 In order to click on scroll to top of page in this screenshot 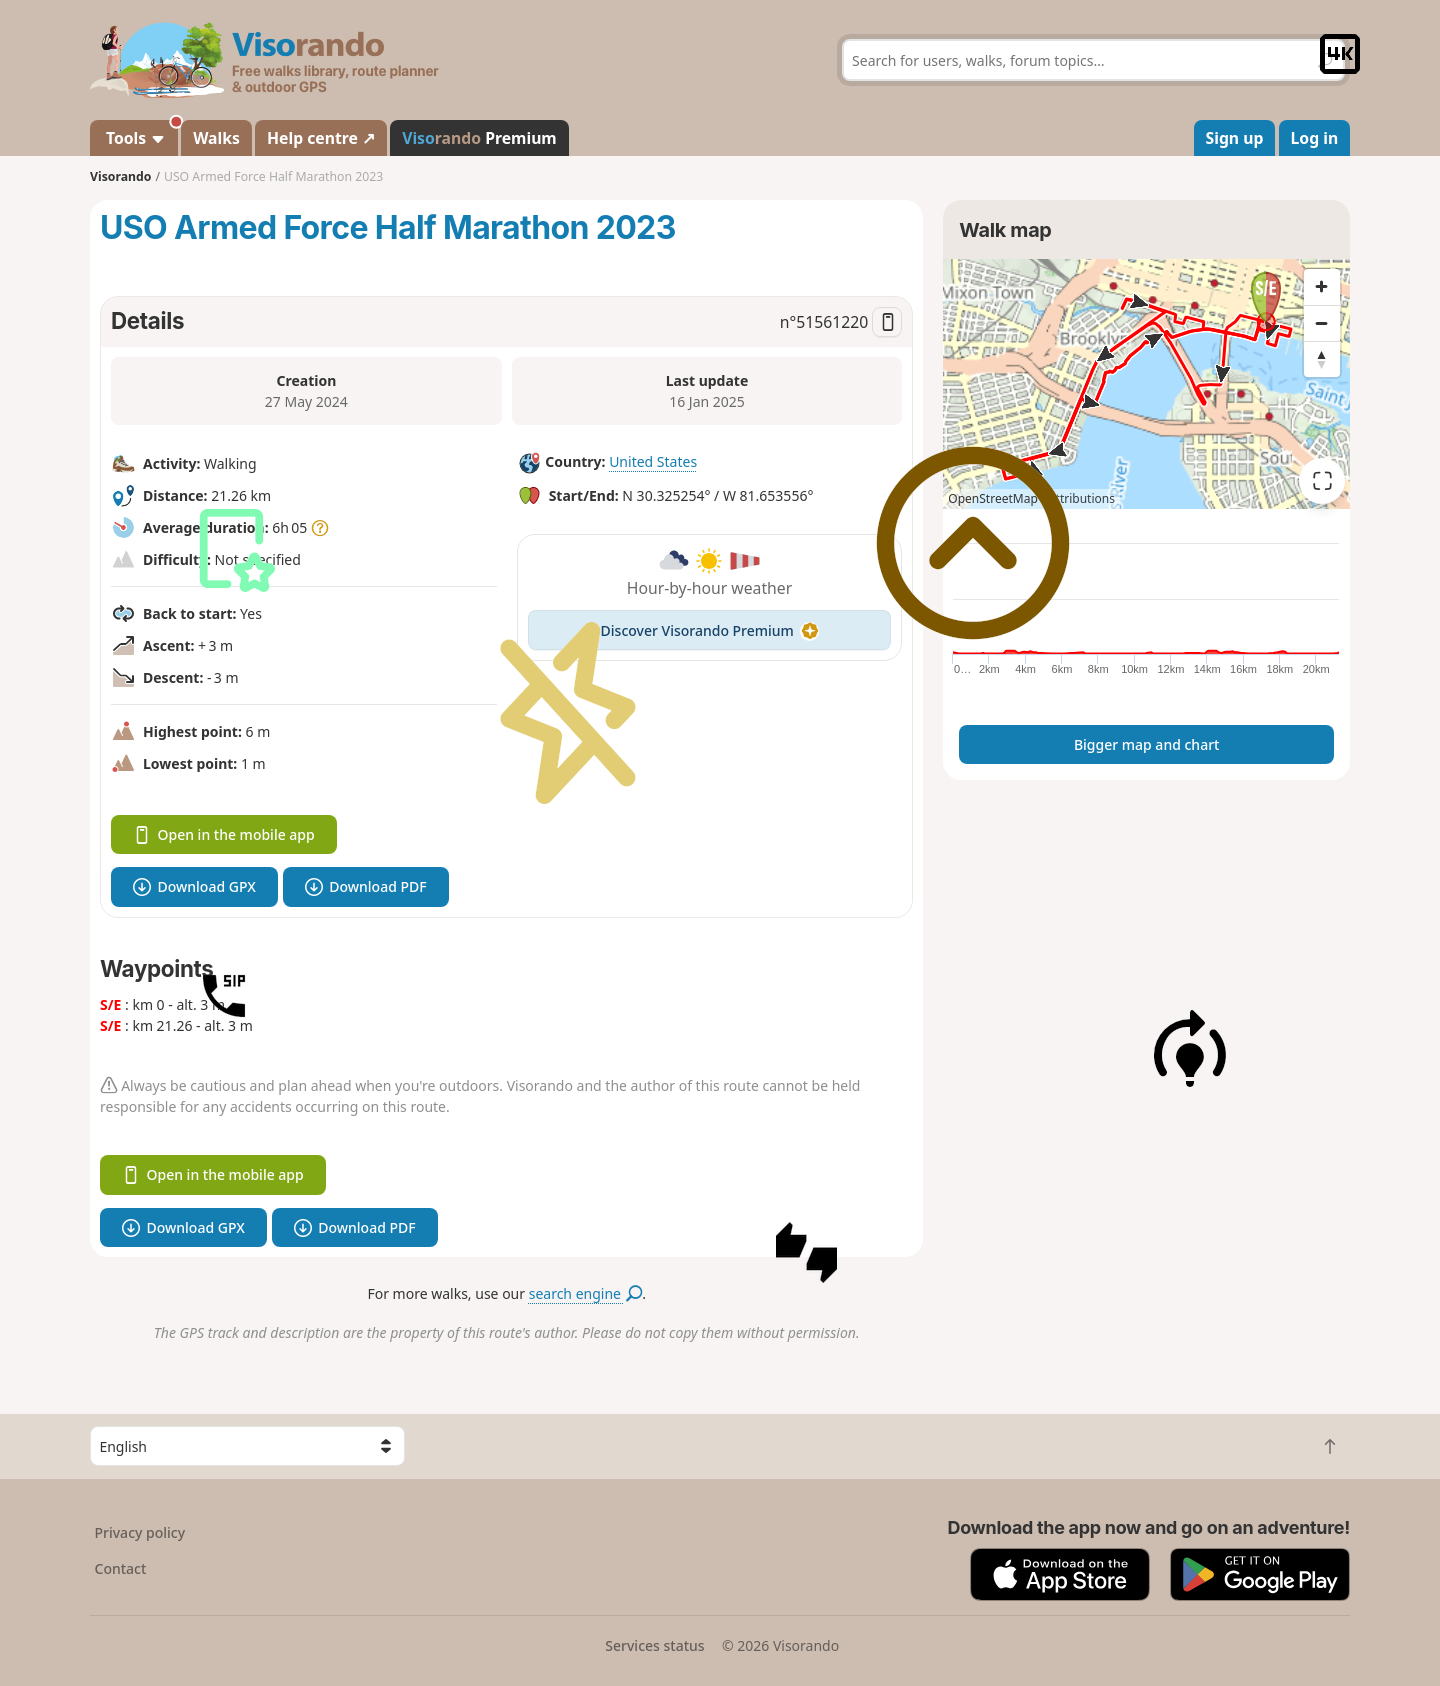, I will do `click(973, 543)`.